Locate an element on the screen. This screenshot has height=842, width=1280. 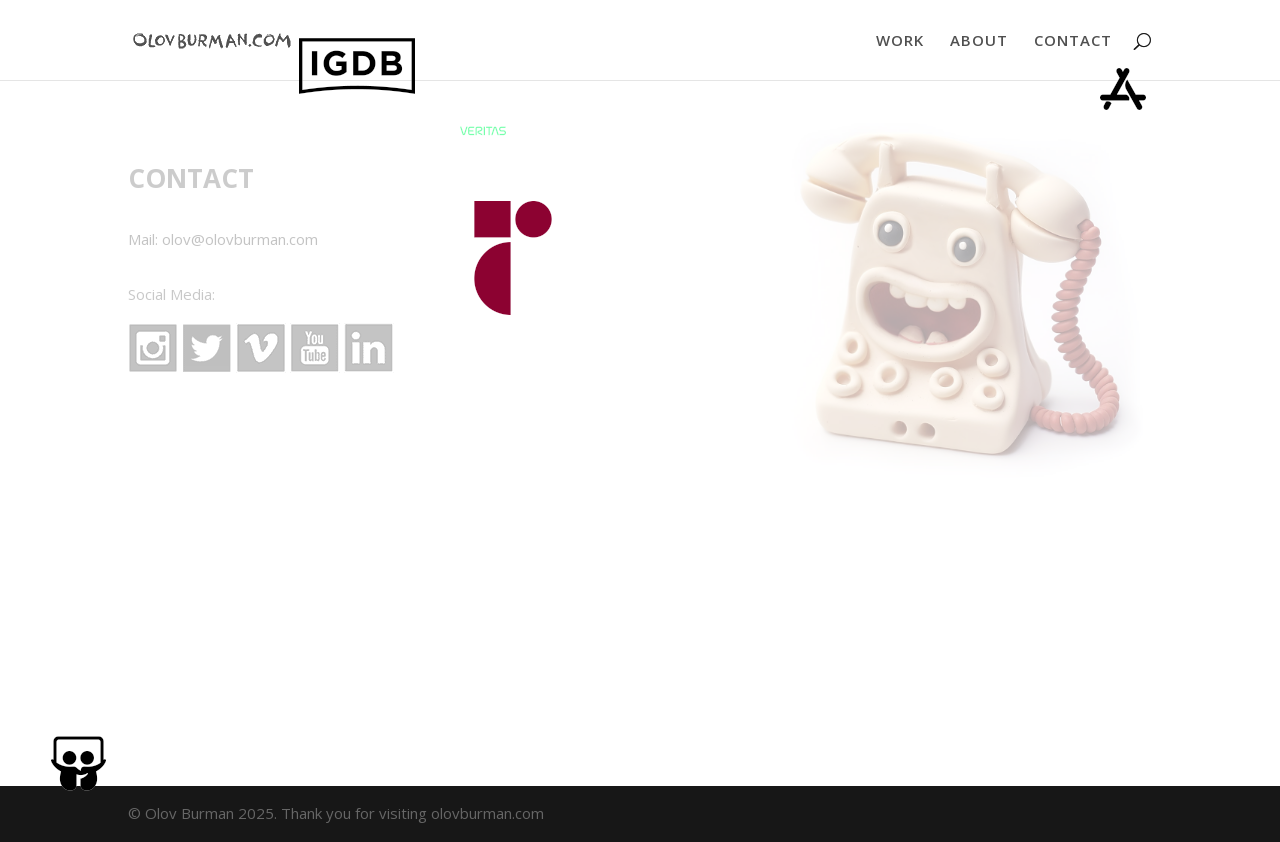
radix ui library logo is located at coordinates (513, 258).